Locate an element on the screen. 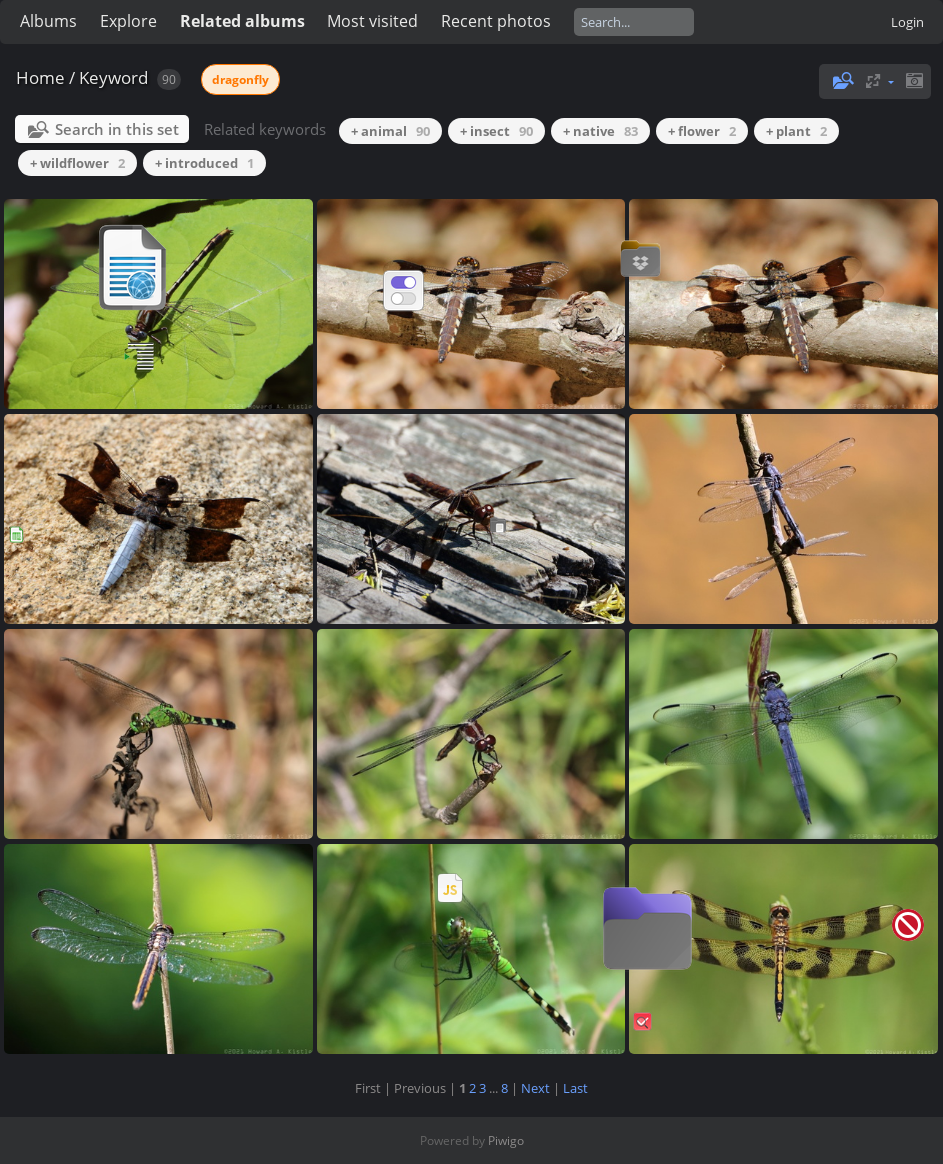  open dropbox synced folder is located at coordinates (640, 258).